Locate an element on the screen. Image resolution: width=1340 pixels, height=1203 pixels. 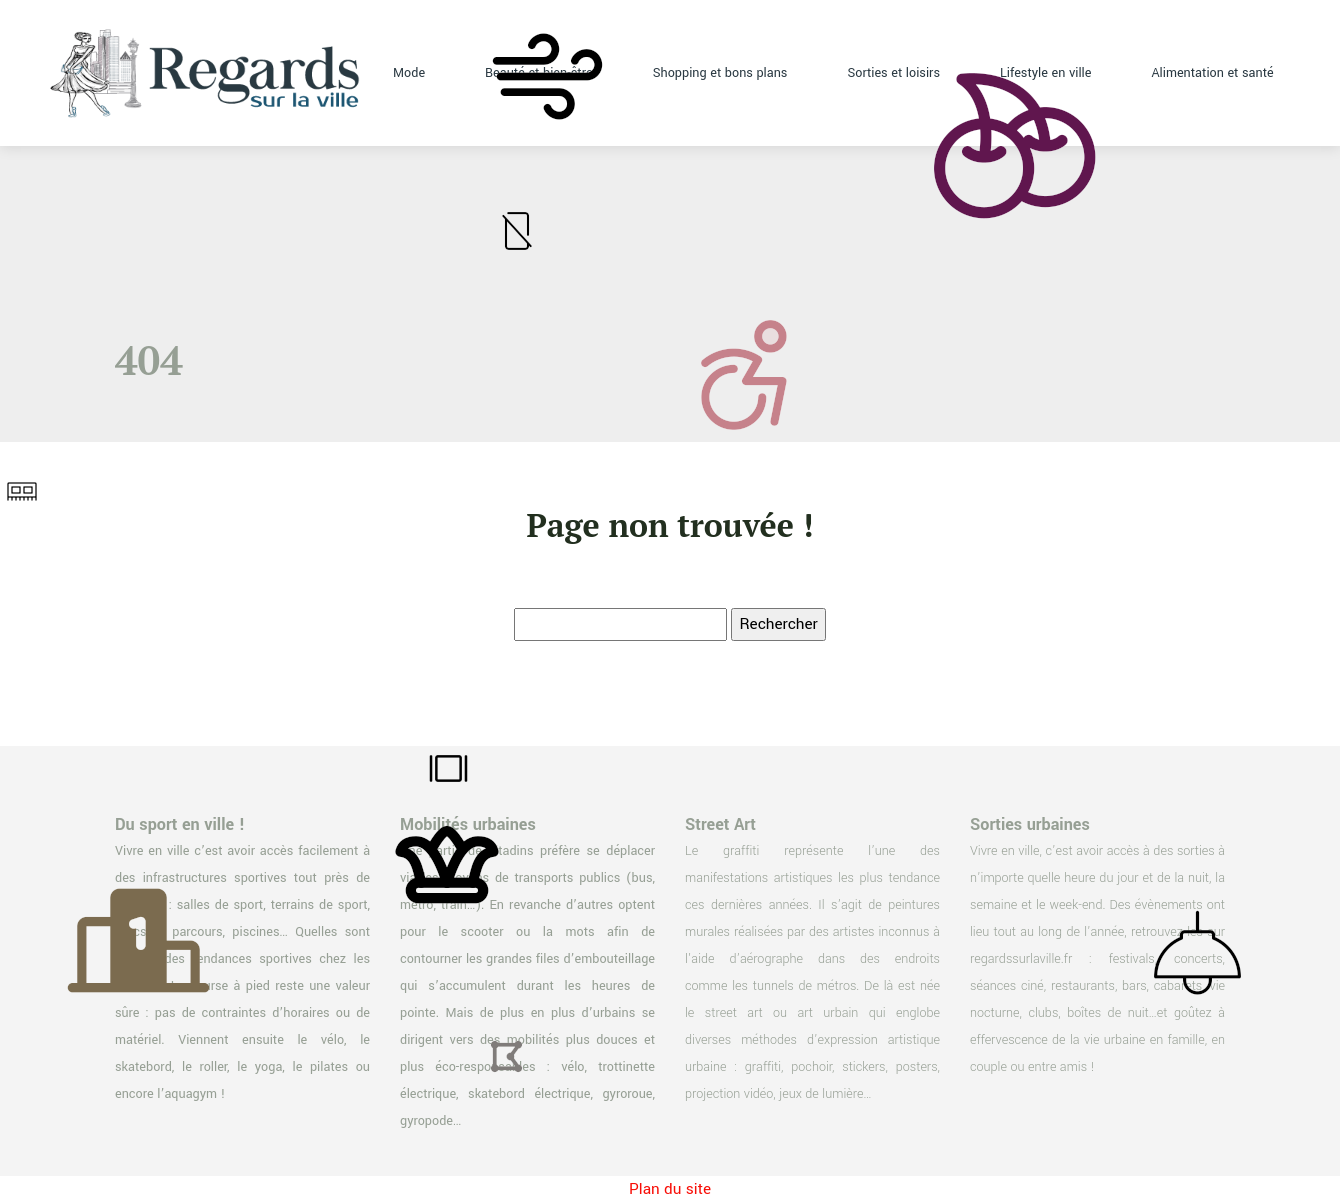
indicates wheelchair accessible facility is located at coordinates (746, 377).